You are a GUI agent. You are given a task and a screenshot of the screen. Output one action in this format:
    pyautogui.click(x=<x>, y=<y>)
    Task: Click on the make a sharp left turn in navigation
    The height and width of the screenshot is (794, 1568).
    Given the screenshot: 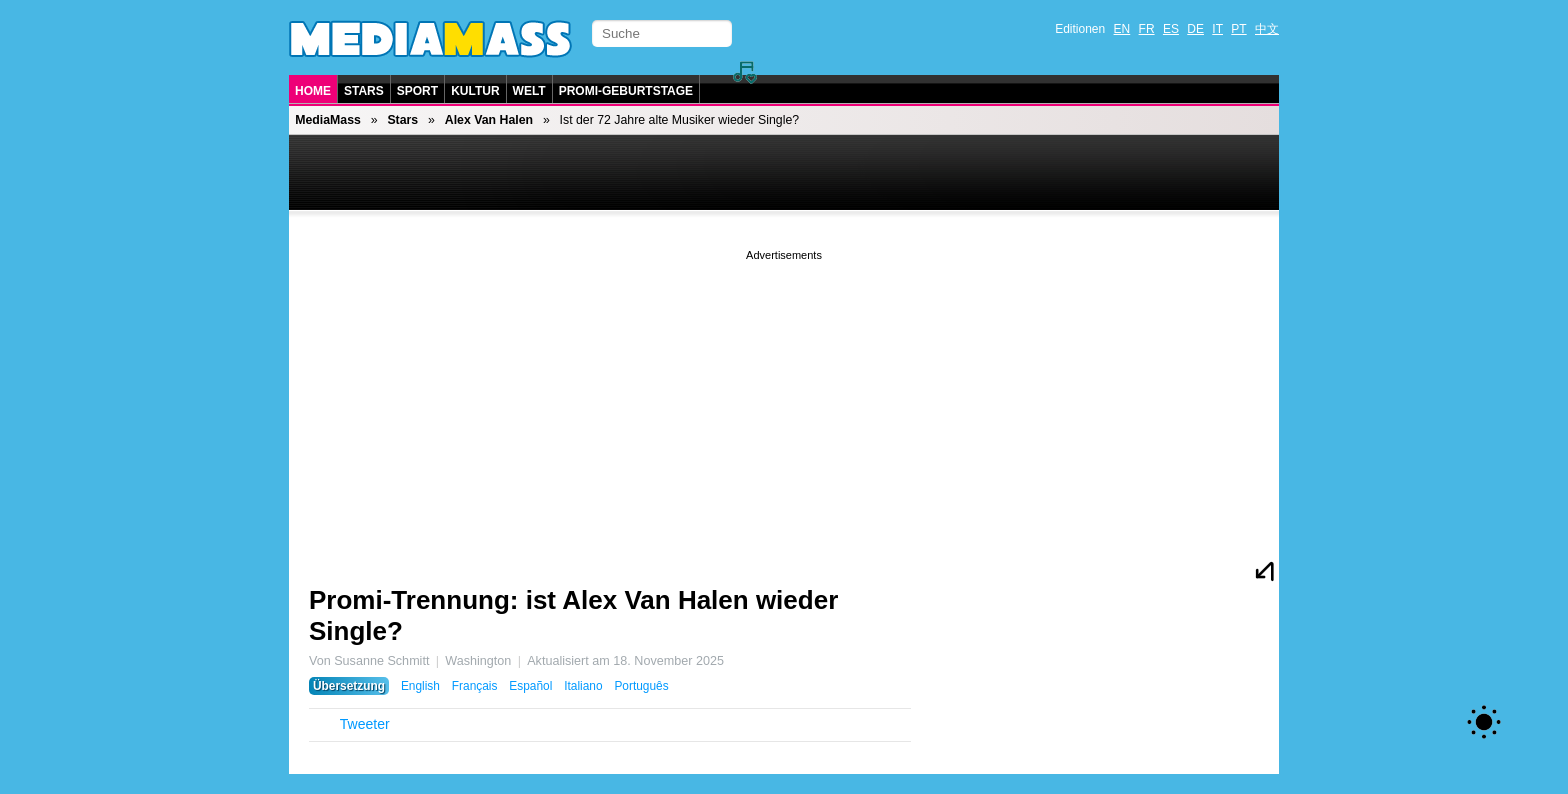 What is the action you would take?
    pyautogui.click(x=1265, y=571)
    